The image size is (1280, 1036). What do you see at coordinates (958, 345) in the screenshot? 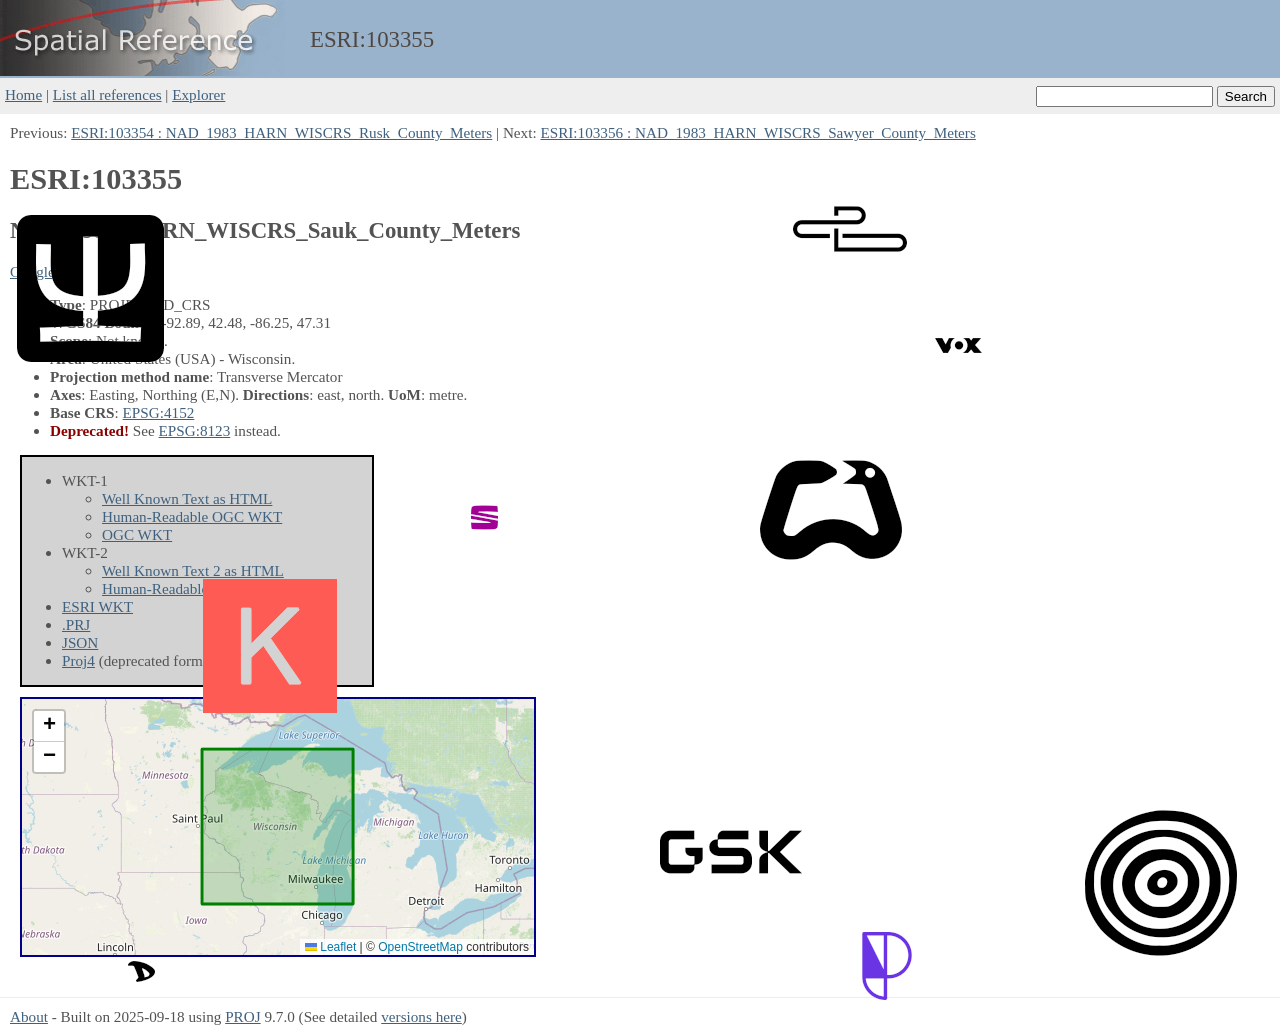
I see `vox media logo` at bounding box center [958, 345].